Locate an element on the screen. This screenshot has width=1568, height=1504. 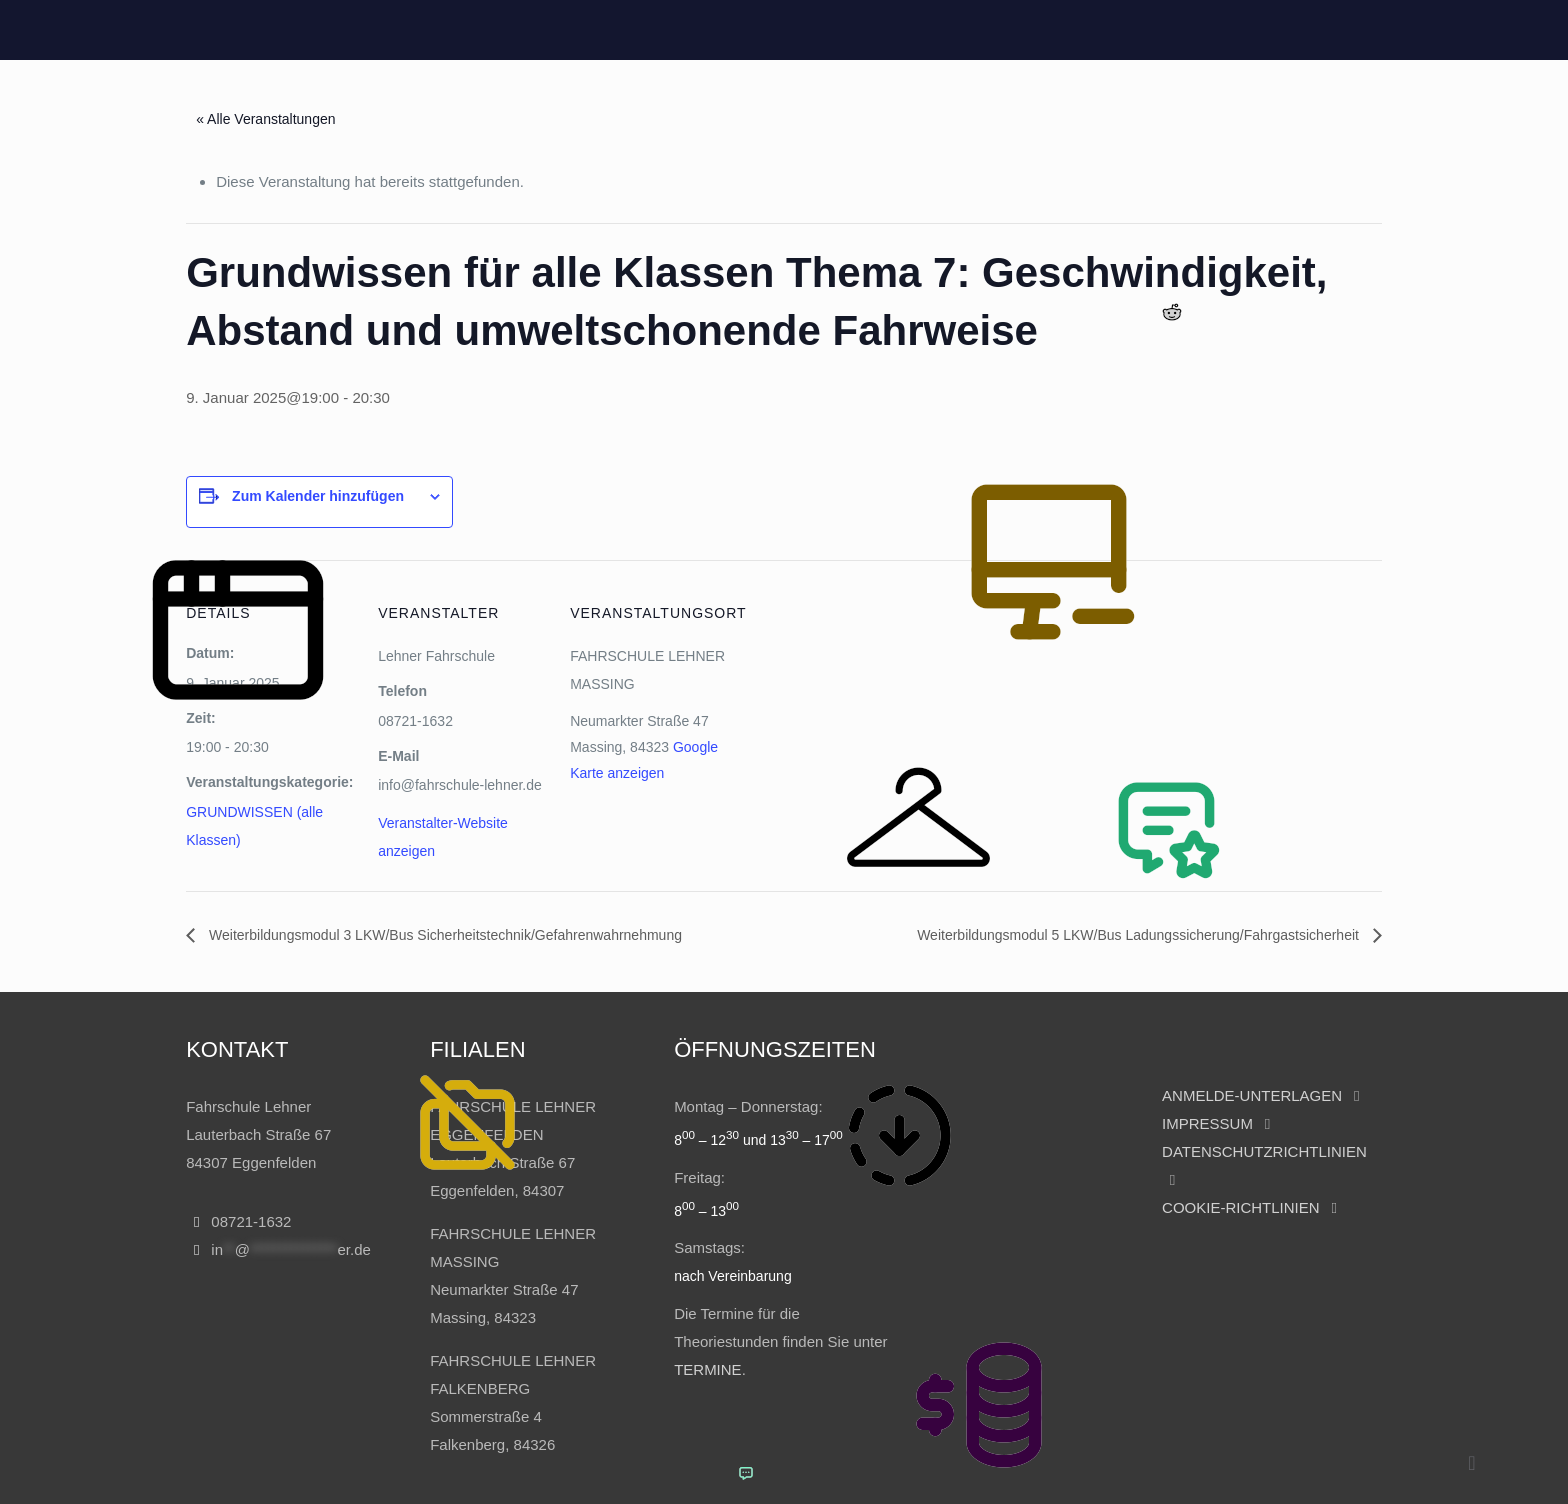
open messaging or chat is located at coordinates (746, 1473).